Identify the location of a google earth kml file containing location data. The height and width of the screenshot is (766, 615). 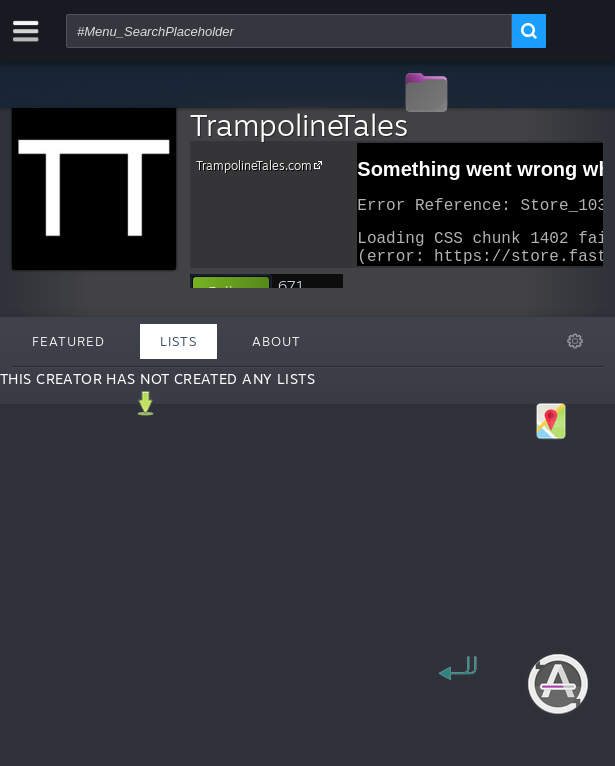
(551, 421).